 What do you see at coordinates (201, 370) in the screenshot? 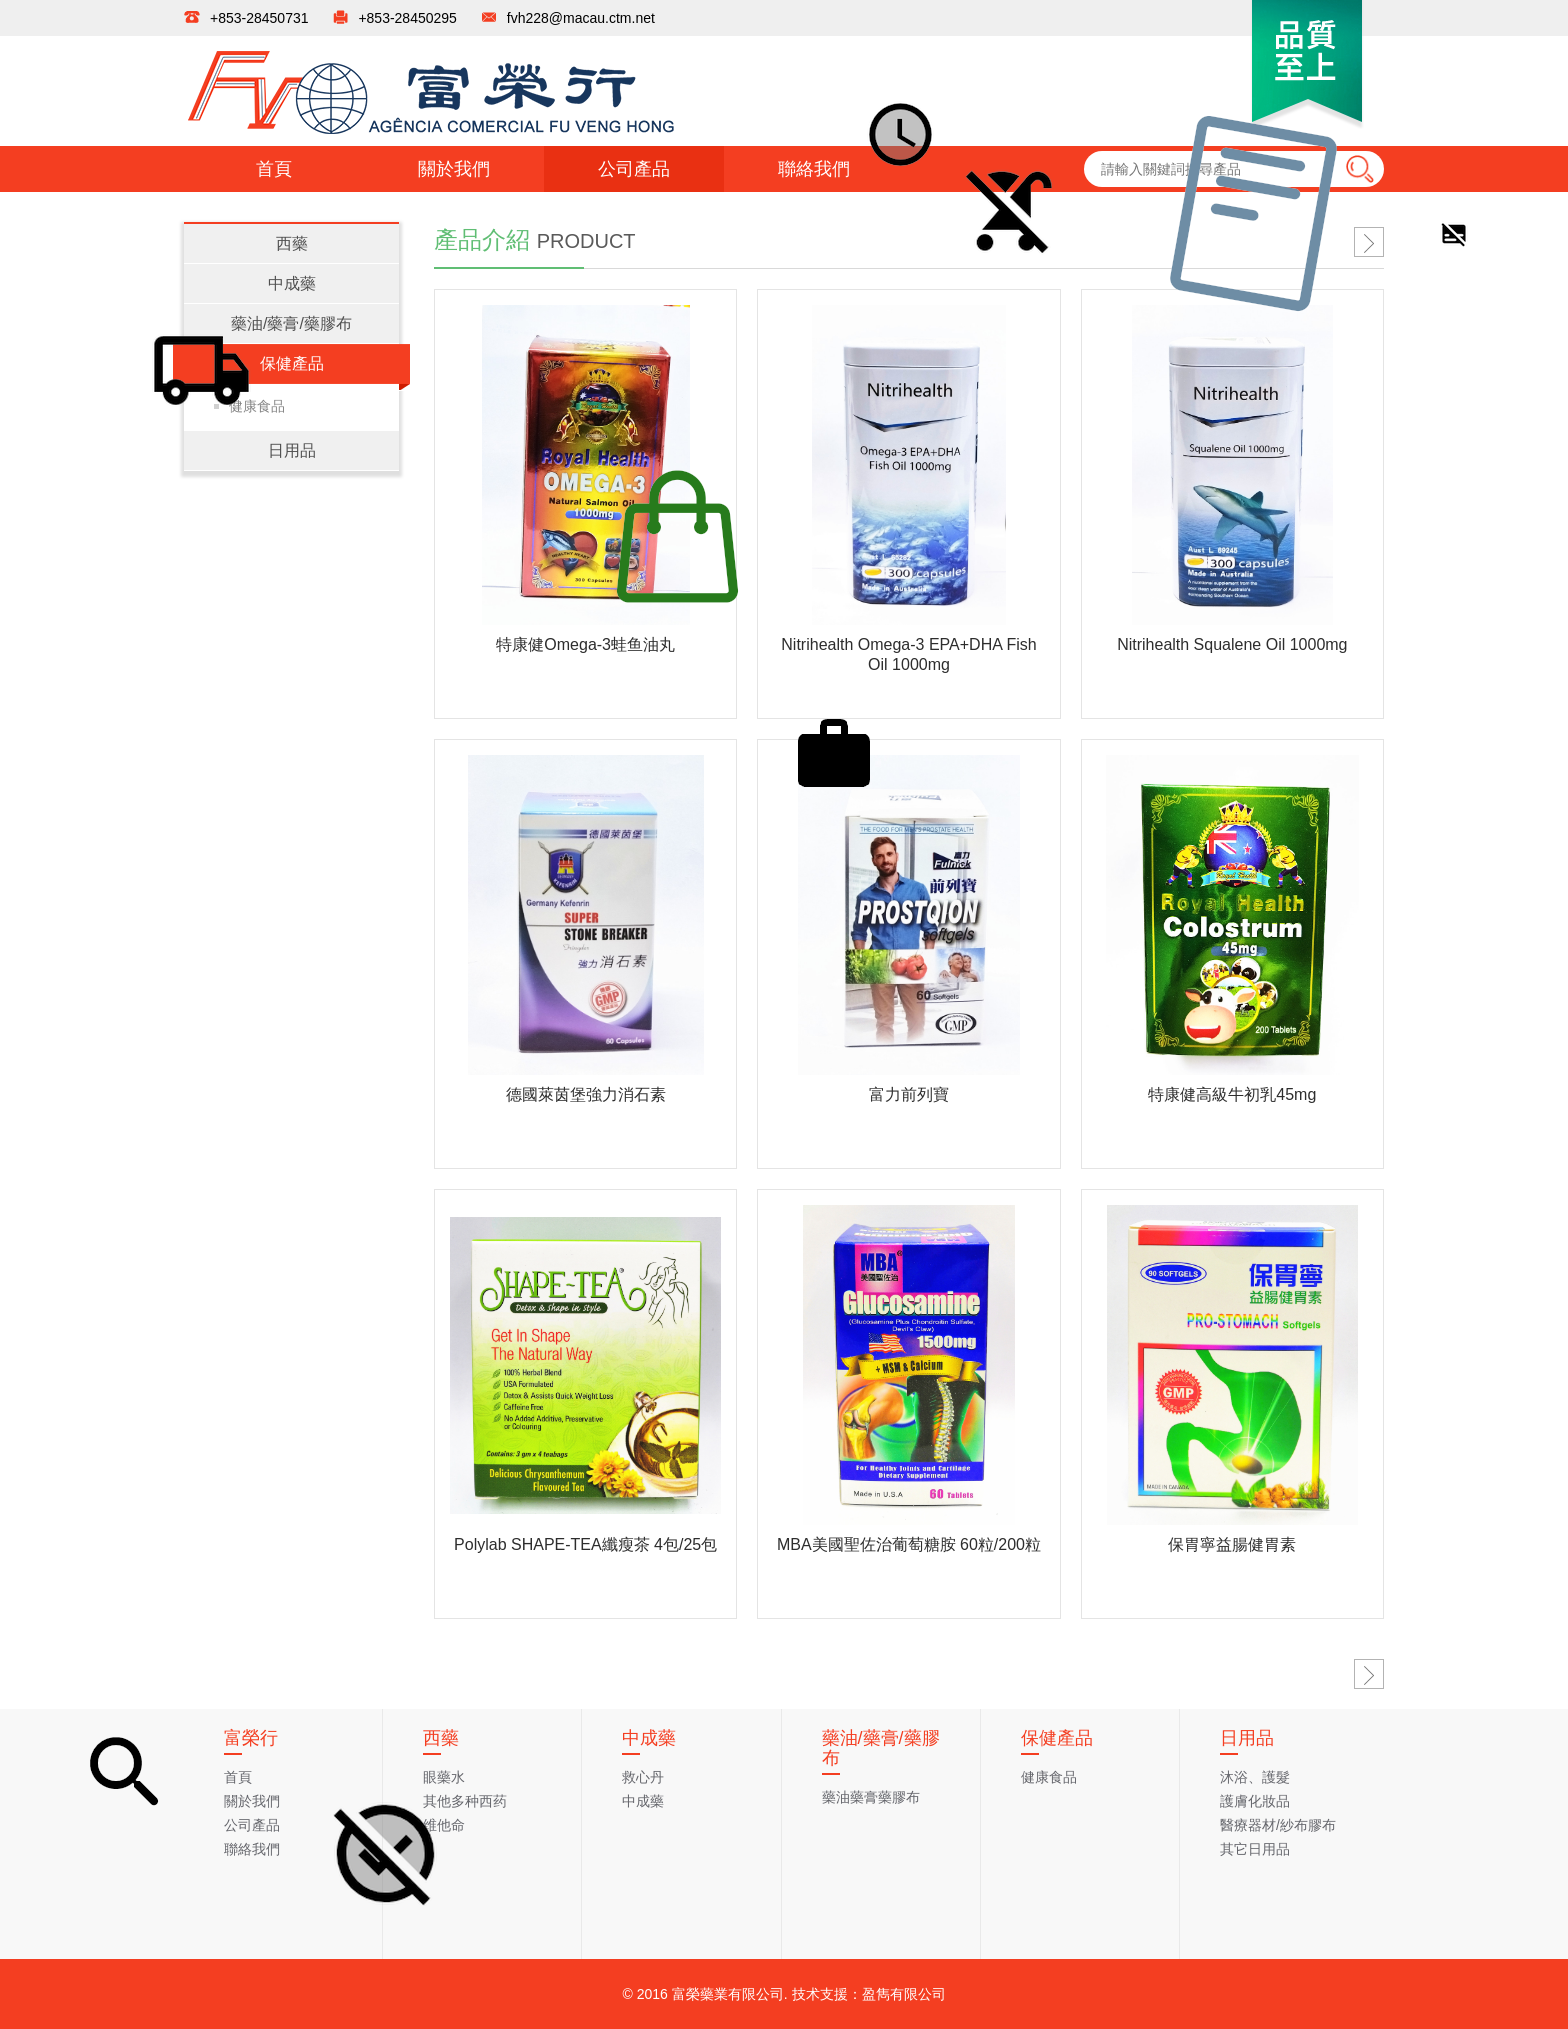
I see `track your delivery status` at bounding box center [201, 370].